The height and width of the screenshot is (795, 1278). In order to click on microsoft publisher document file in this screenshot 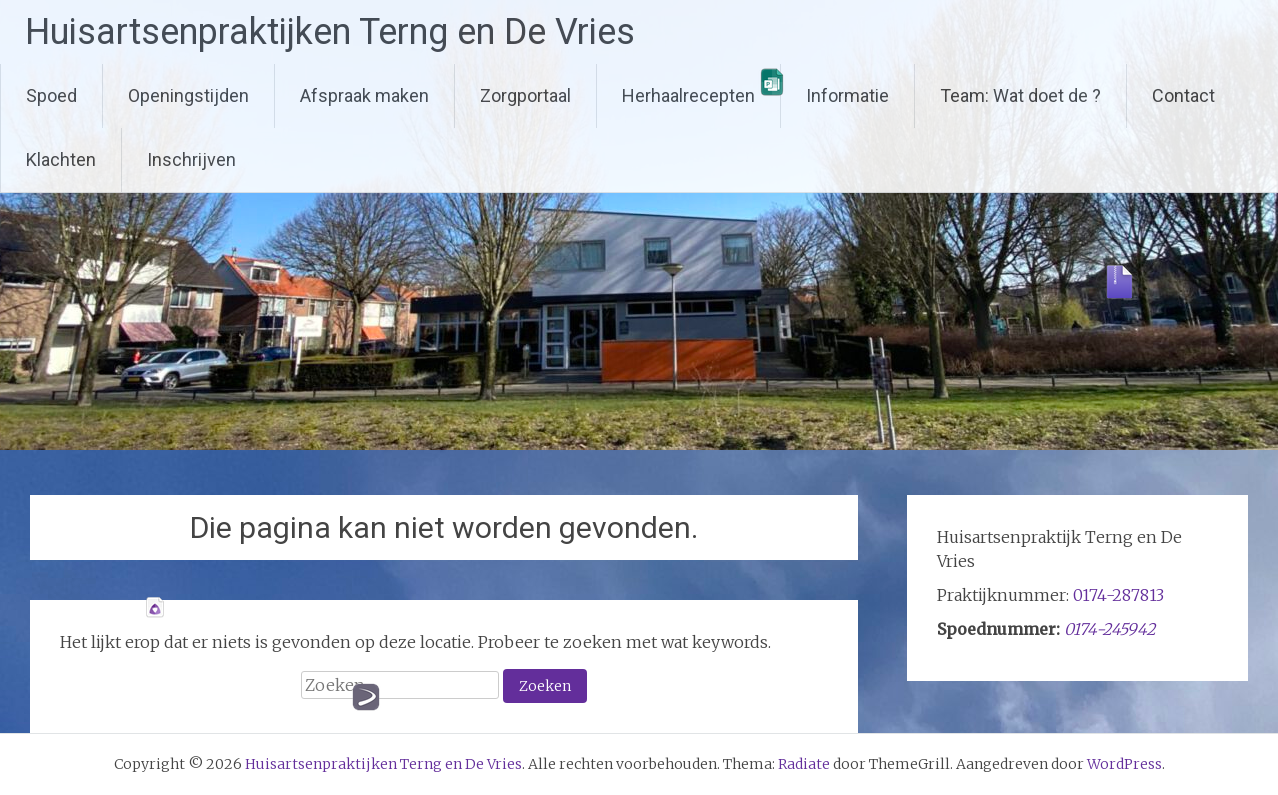, I will do `click(772, 82)`.